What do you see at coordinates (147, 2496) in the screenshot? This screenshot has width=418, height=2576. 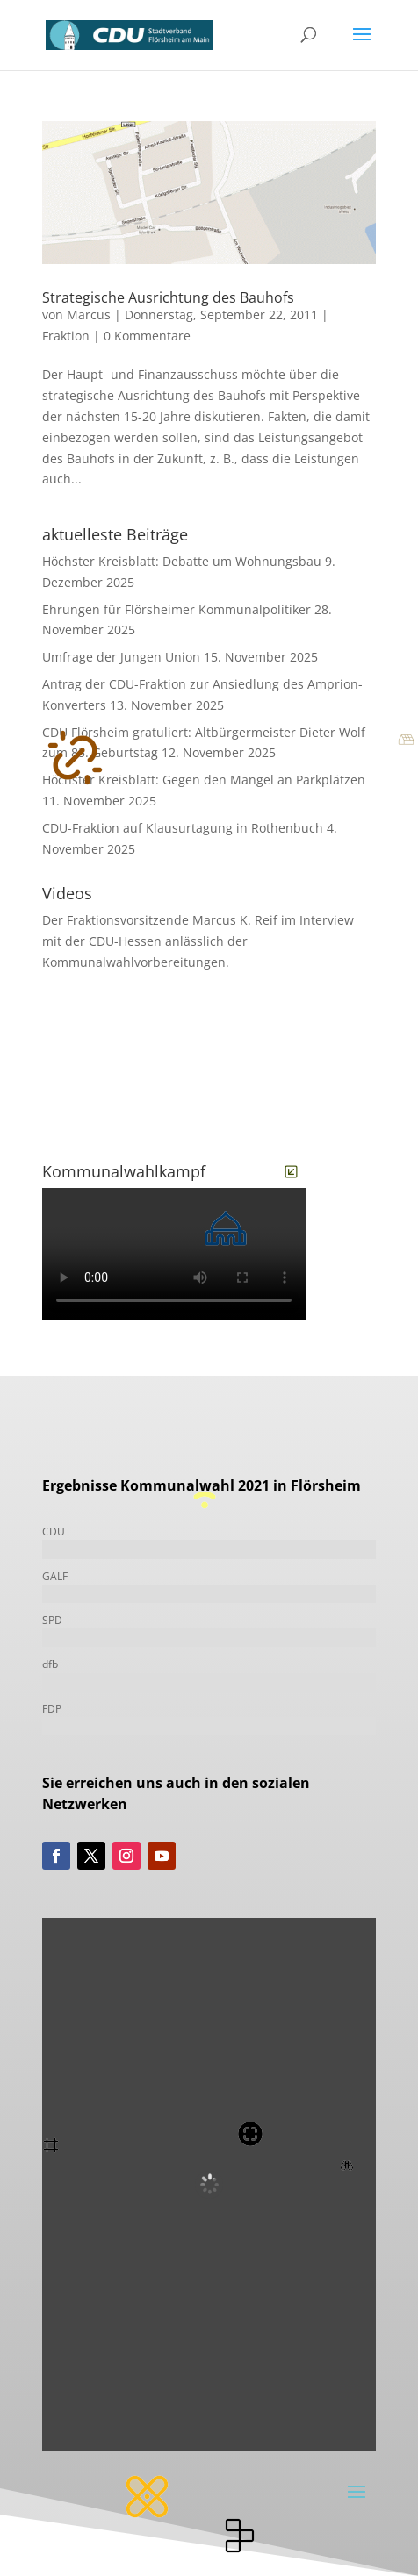 I see `access health or first aid resources` at bounding box center [147, 2496].